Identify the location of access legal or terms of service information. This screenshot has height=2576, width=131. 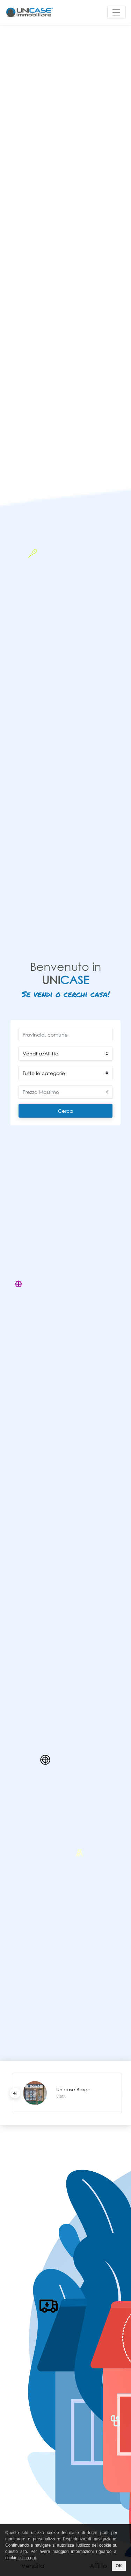
(19, 1284).